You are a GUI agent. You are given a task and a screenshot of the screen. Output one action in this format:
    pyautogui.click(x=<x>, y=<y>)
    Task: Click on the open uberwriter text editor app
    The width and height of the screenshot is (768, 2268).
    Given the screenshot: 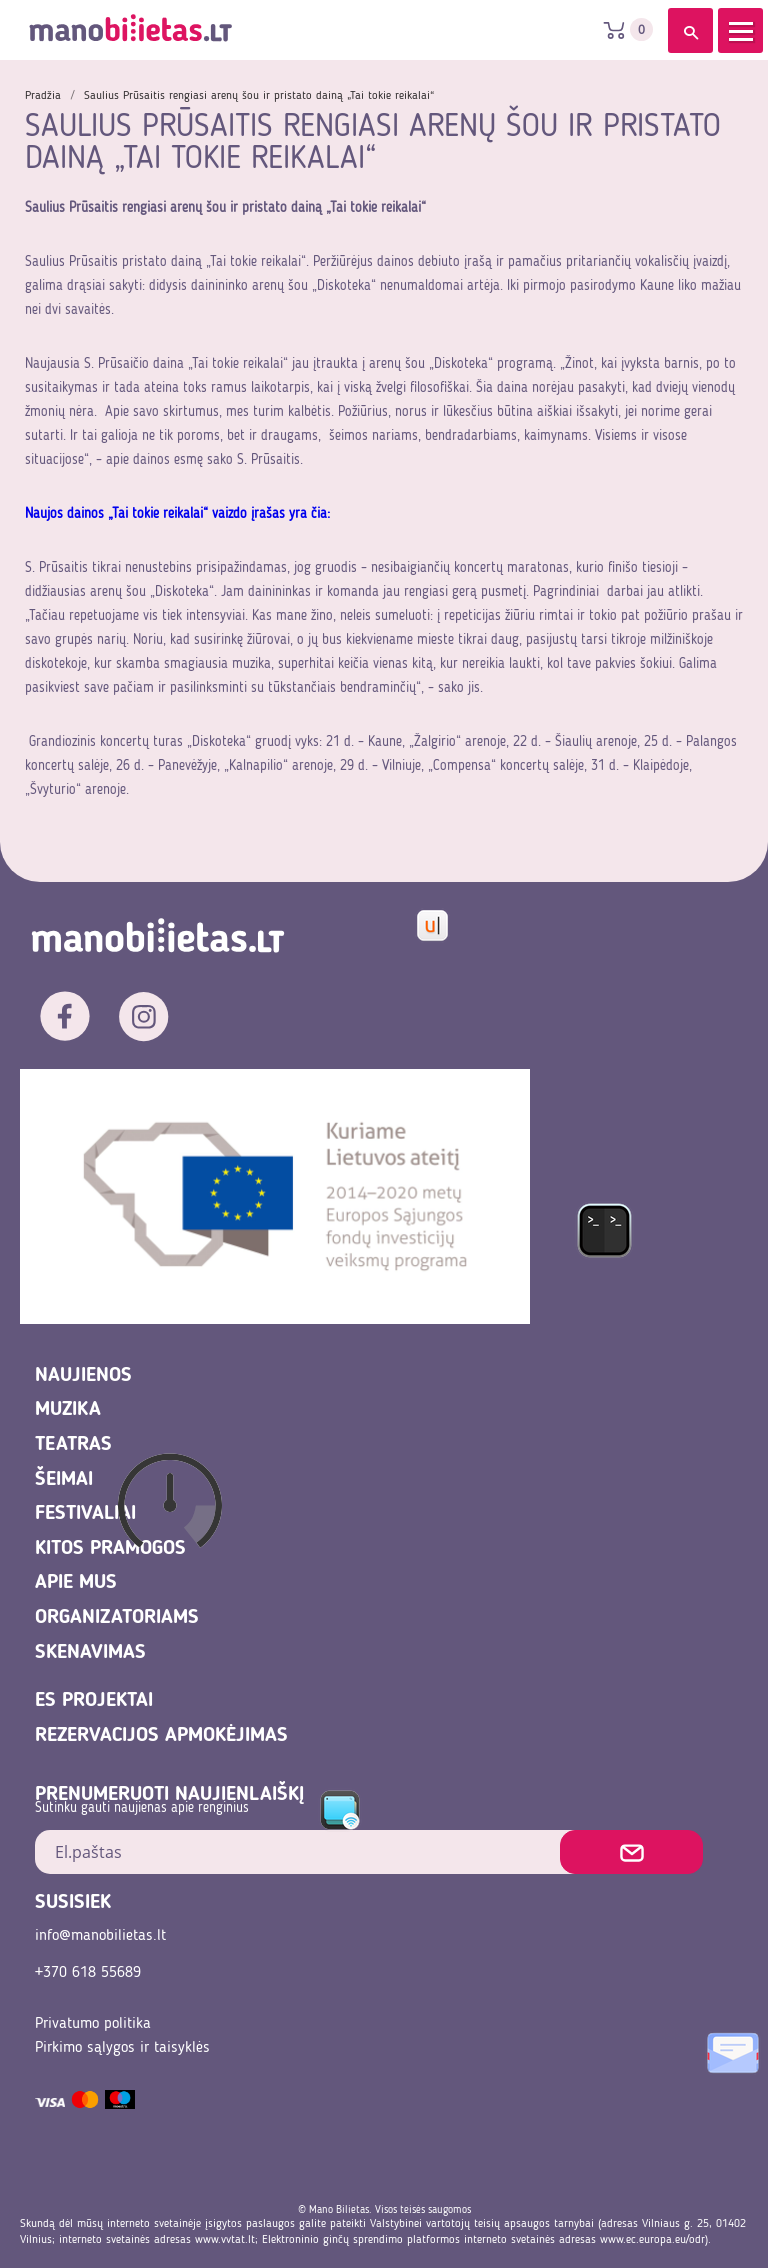 What is the action you would take?
    pyautogui.click(x=432, y=925)
    